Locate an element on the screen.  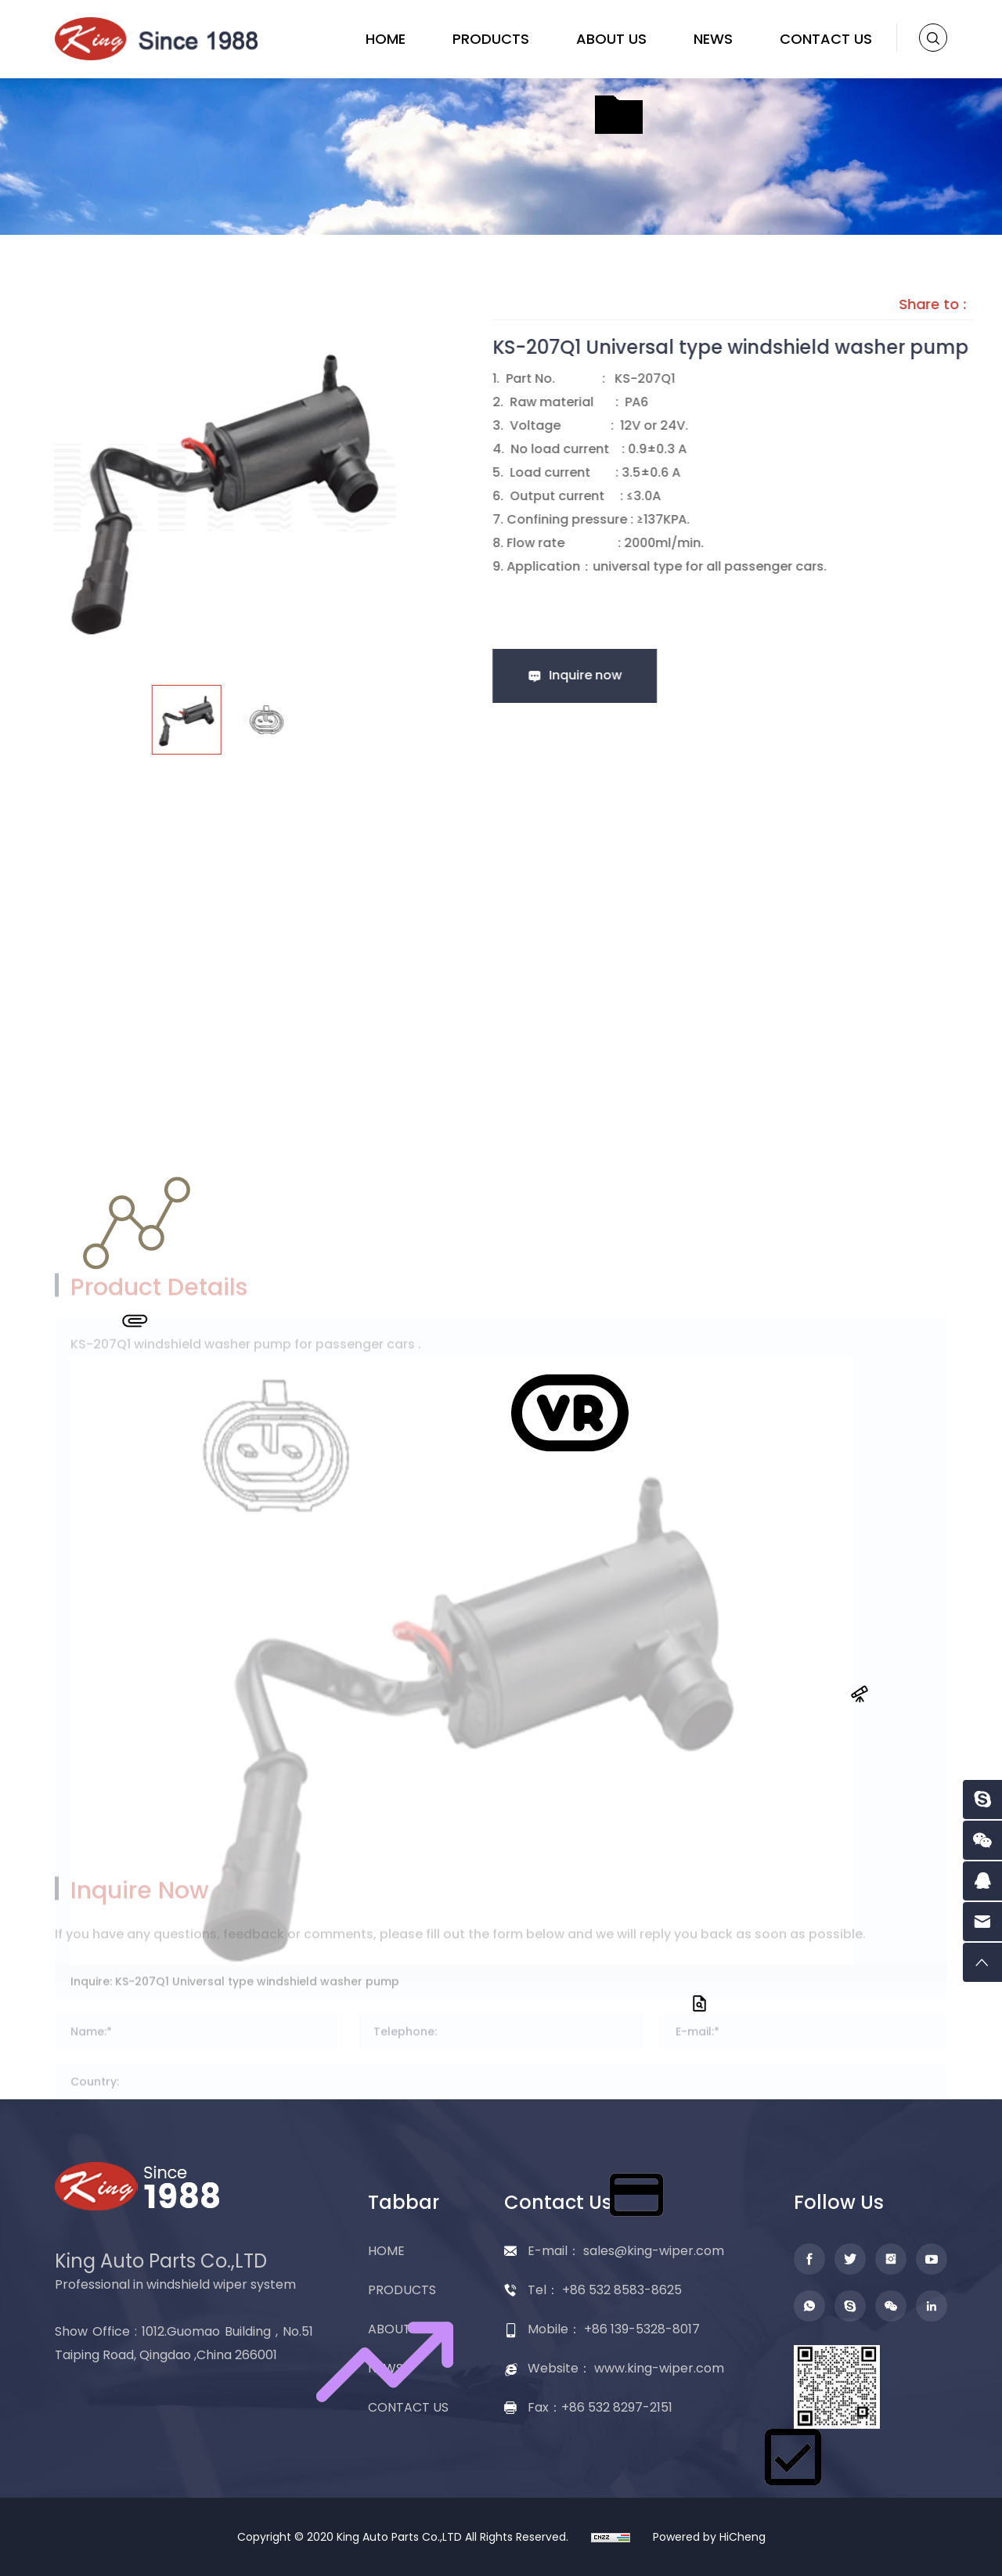
explore or discover new content is located at coordinates (860, 1694).